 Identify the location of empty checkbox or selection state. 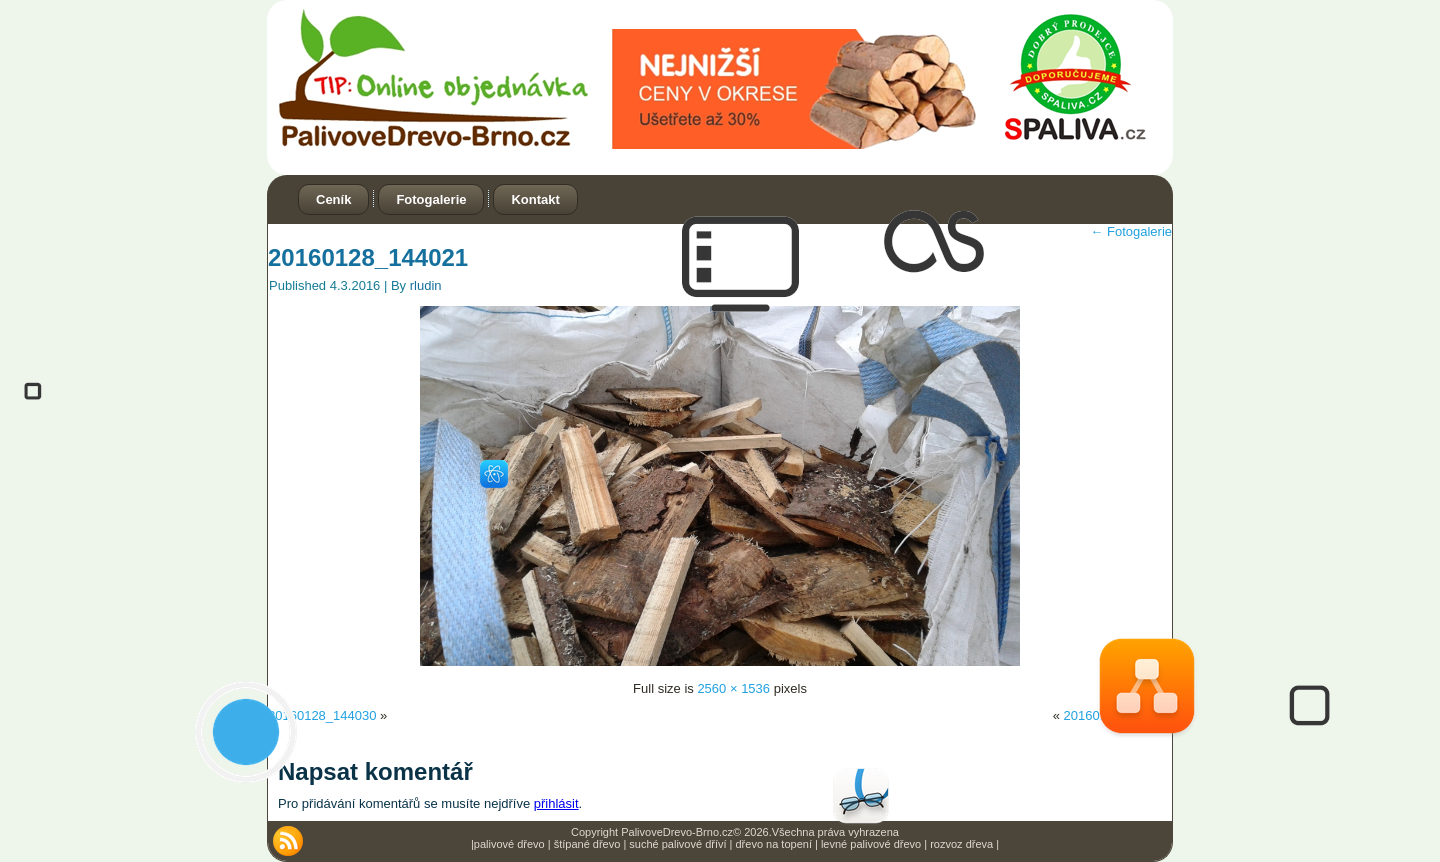
(1298, 716).